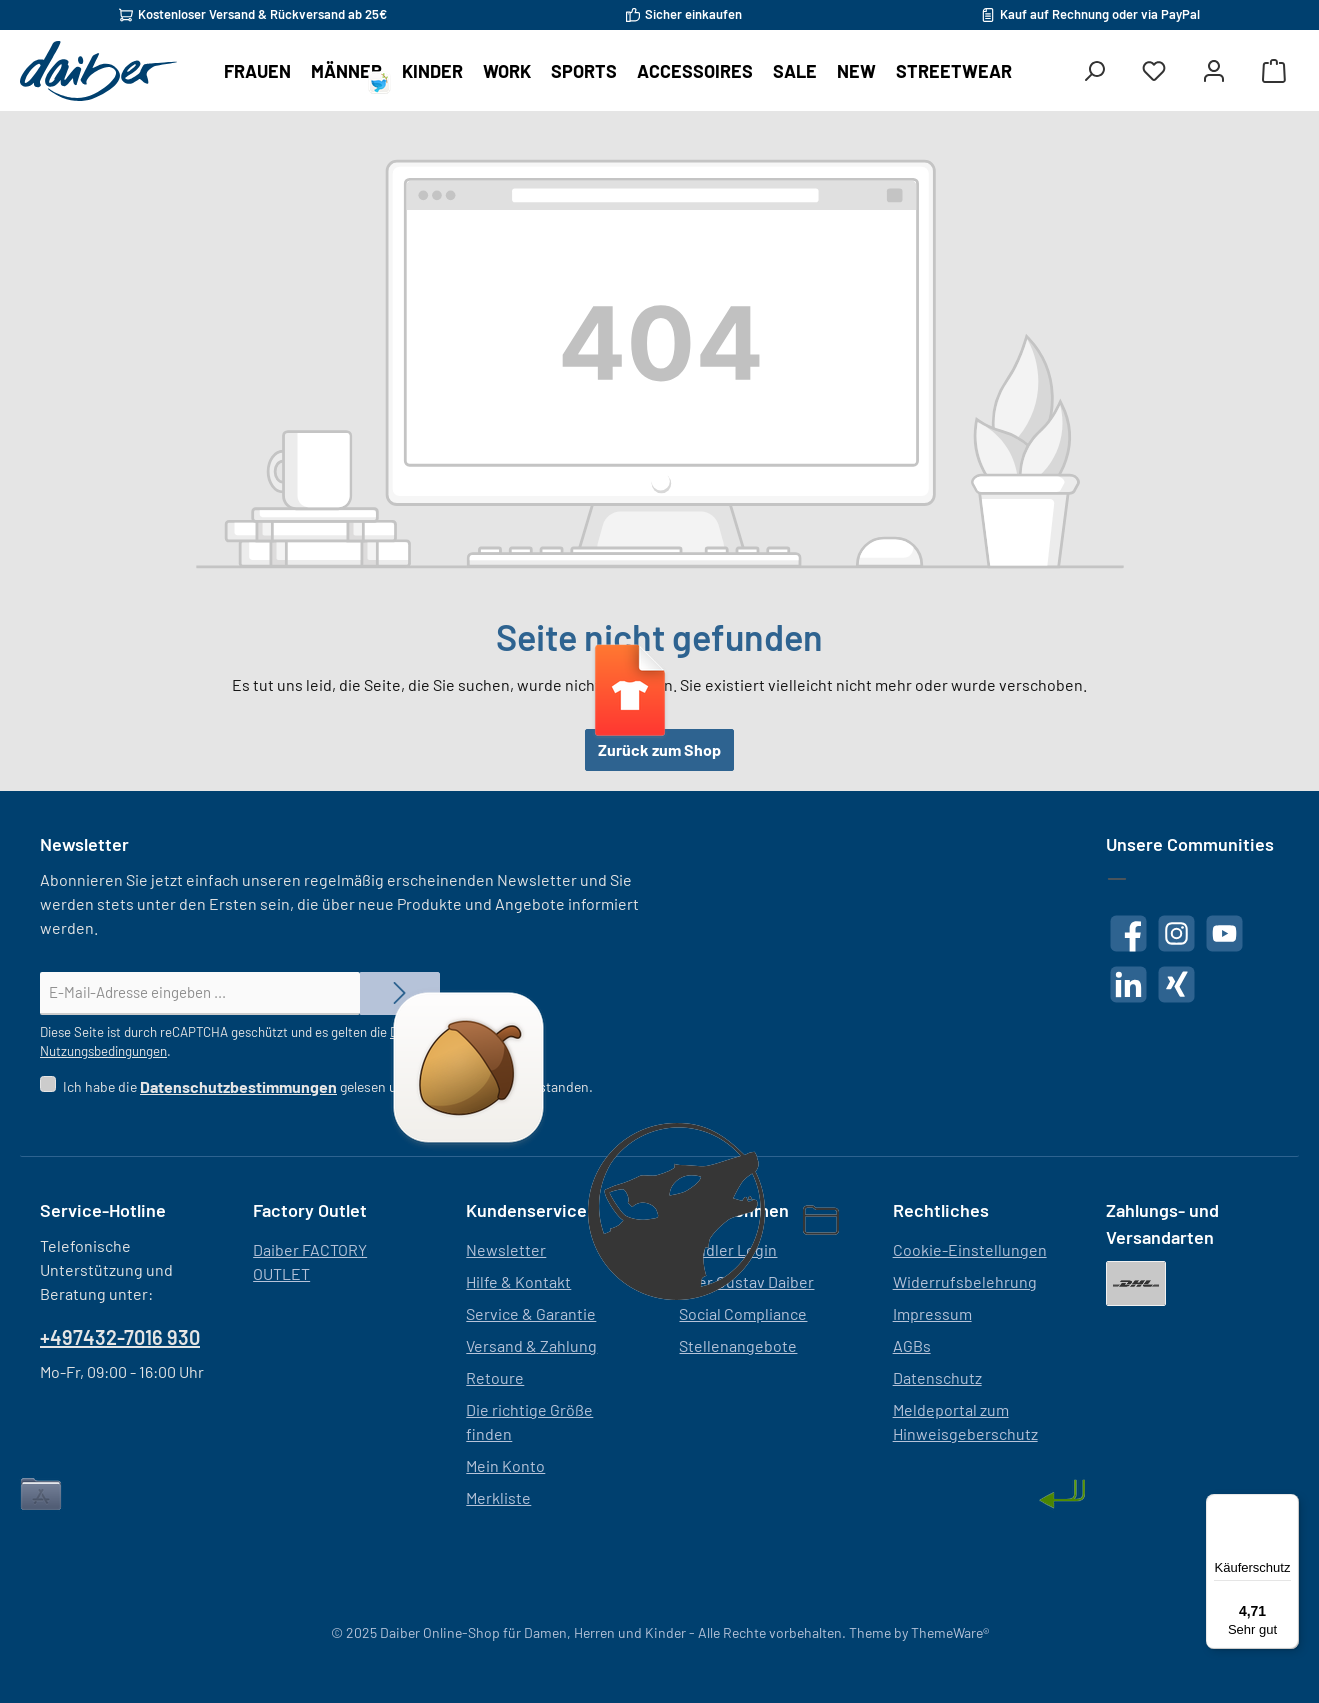 Image resolution: width=1319 pixels, height=1703 pixels. What do you see at coordinates (1061, 1490) in the screenshot?
I see `reply to all recipients of an email` at bounding box center [1061, 1490].